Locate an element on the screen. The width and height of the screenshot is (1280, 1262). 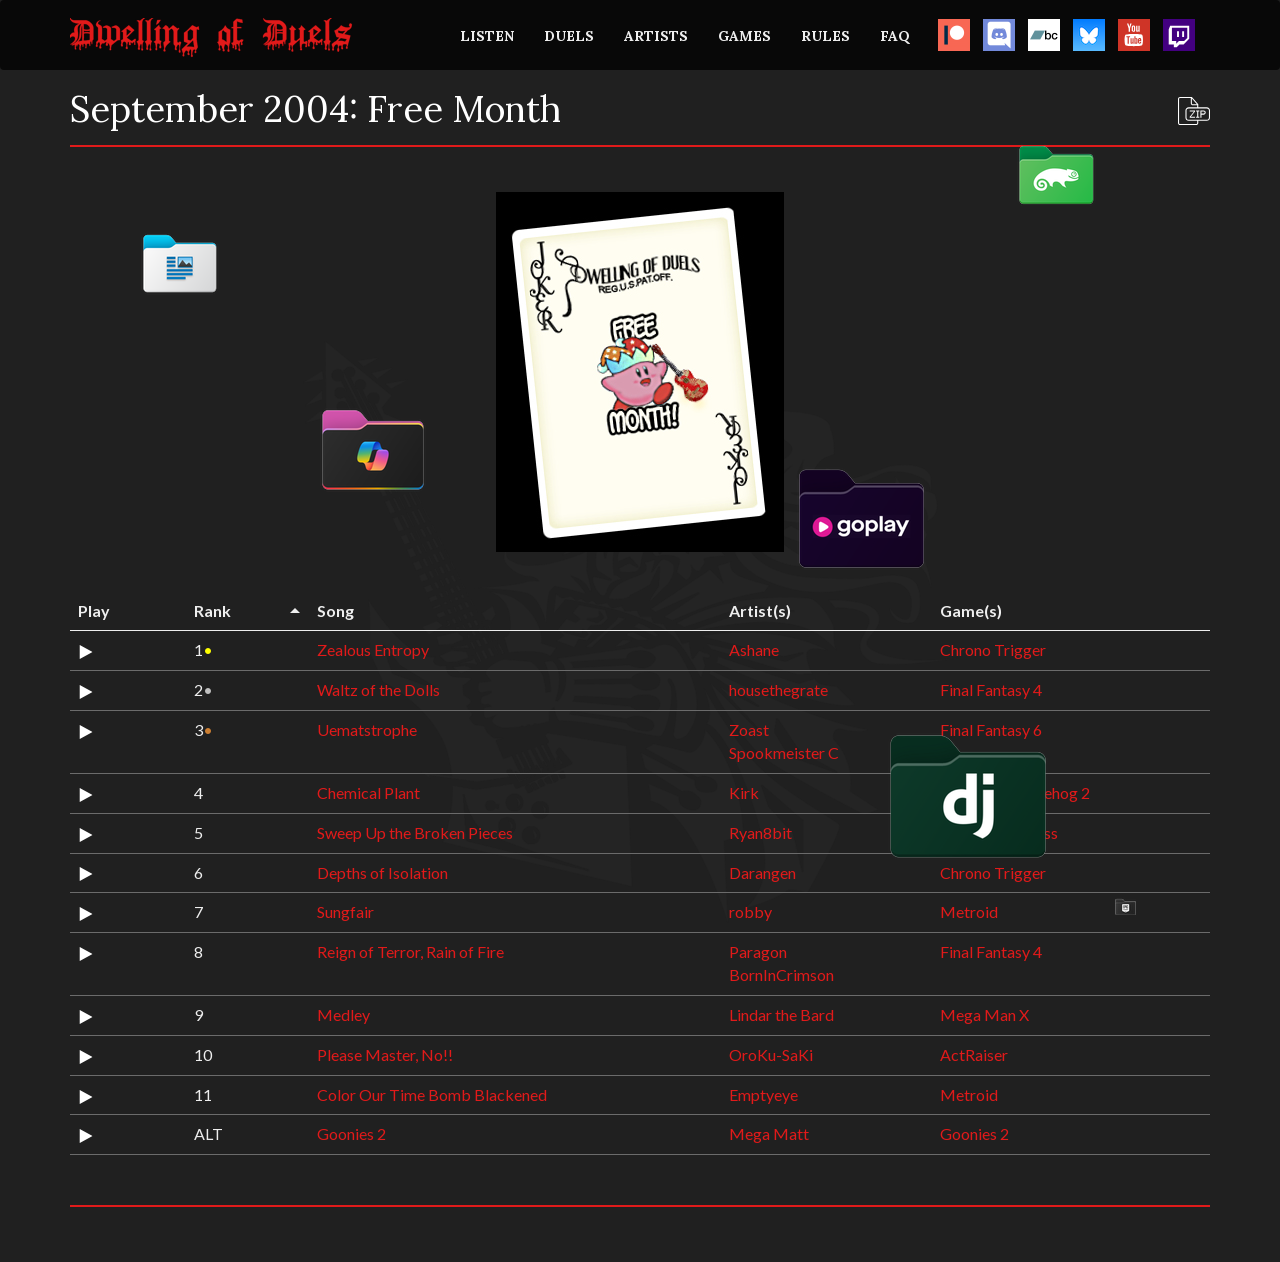
open epic games store folder is located at coordinates (1125, 907).